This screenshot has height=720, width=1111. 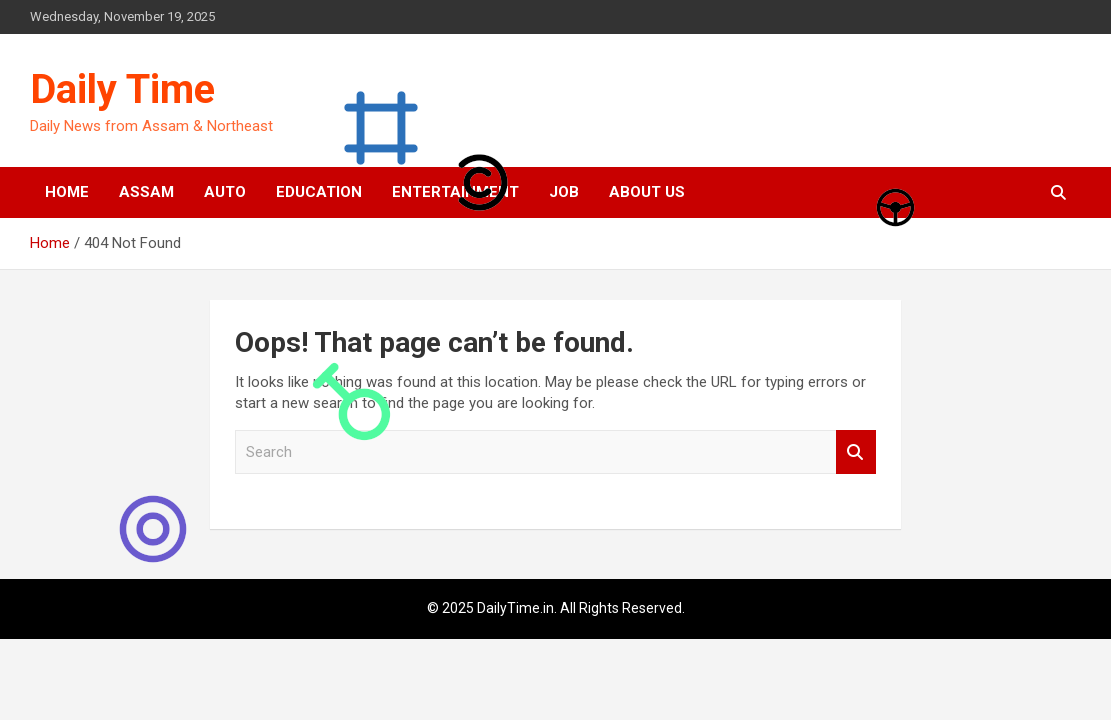 I want to click on selected radio button option, so click(x=153, y=529).